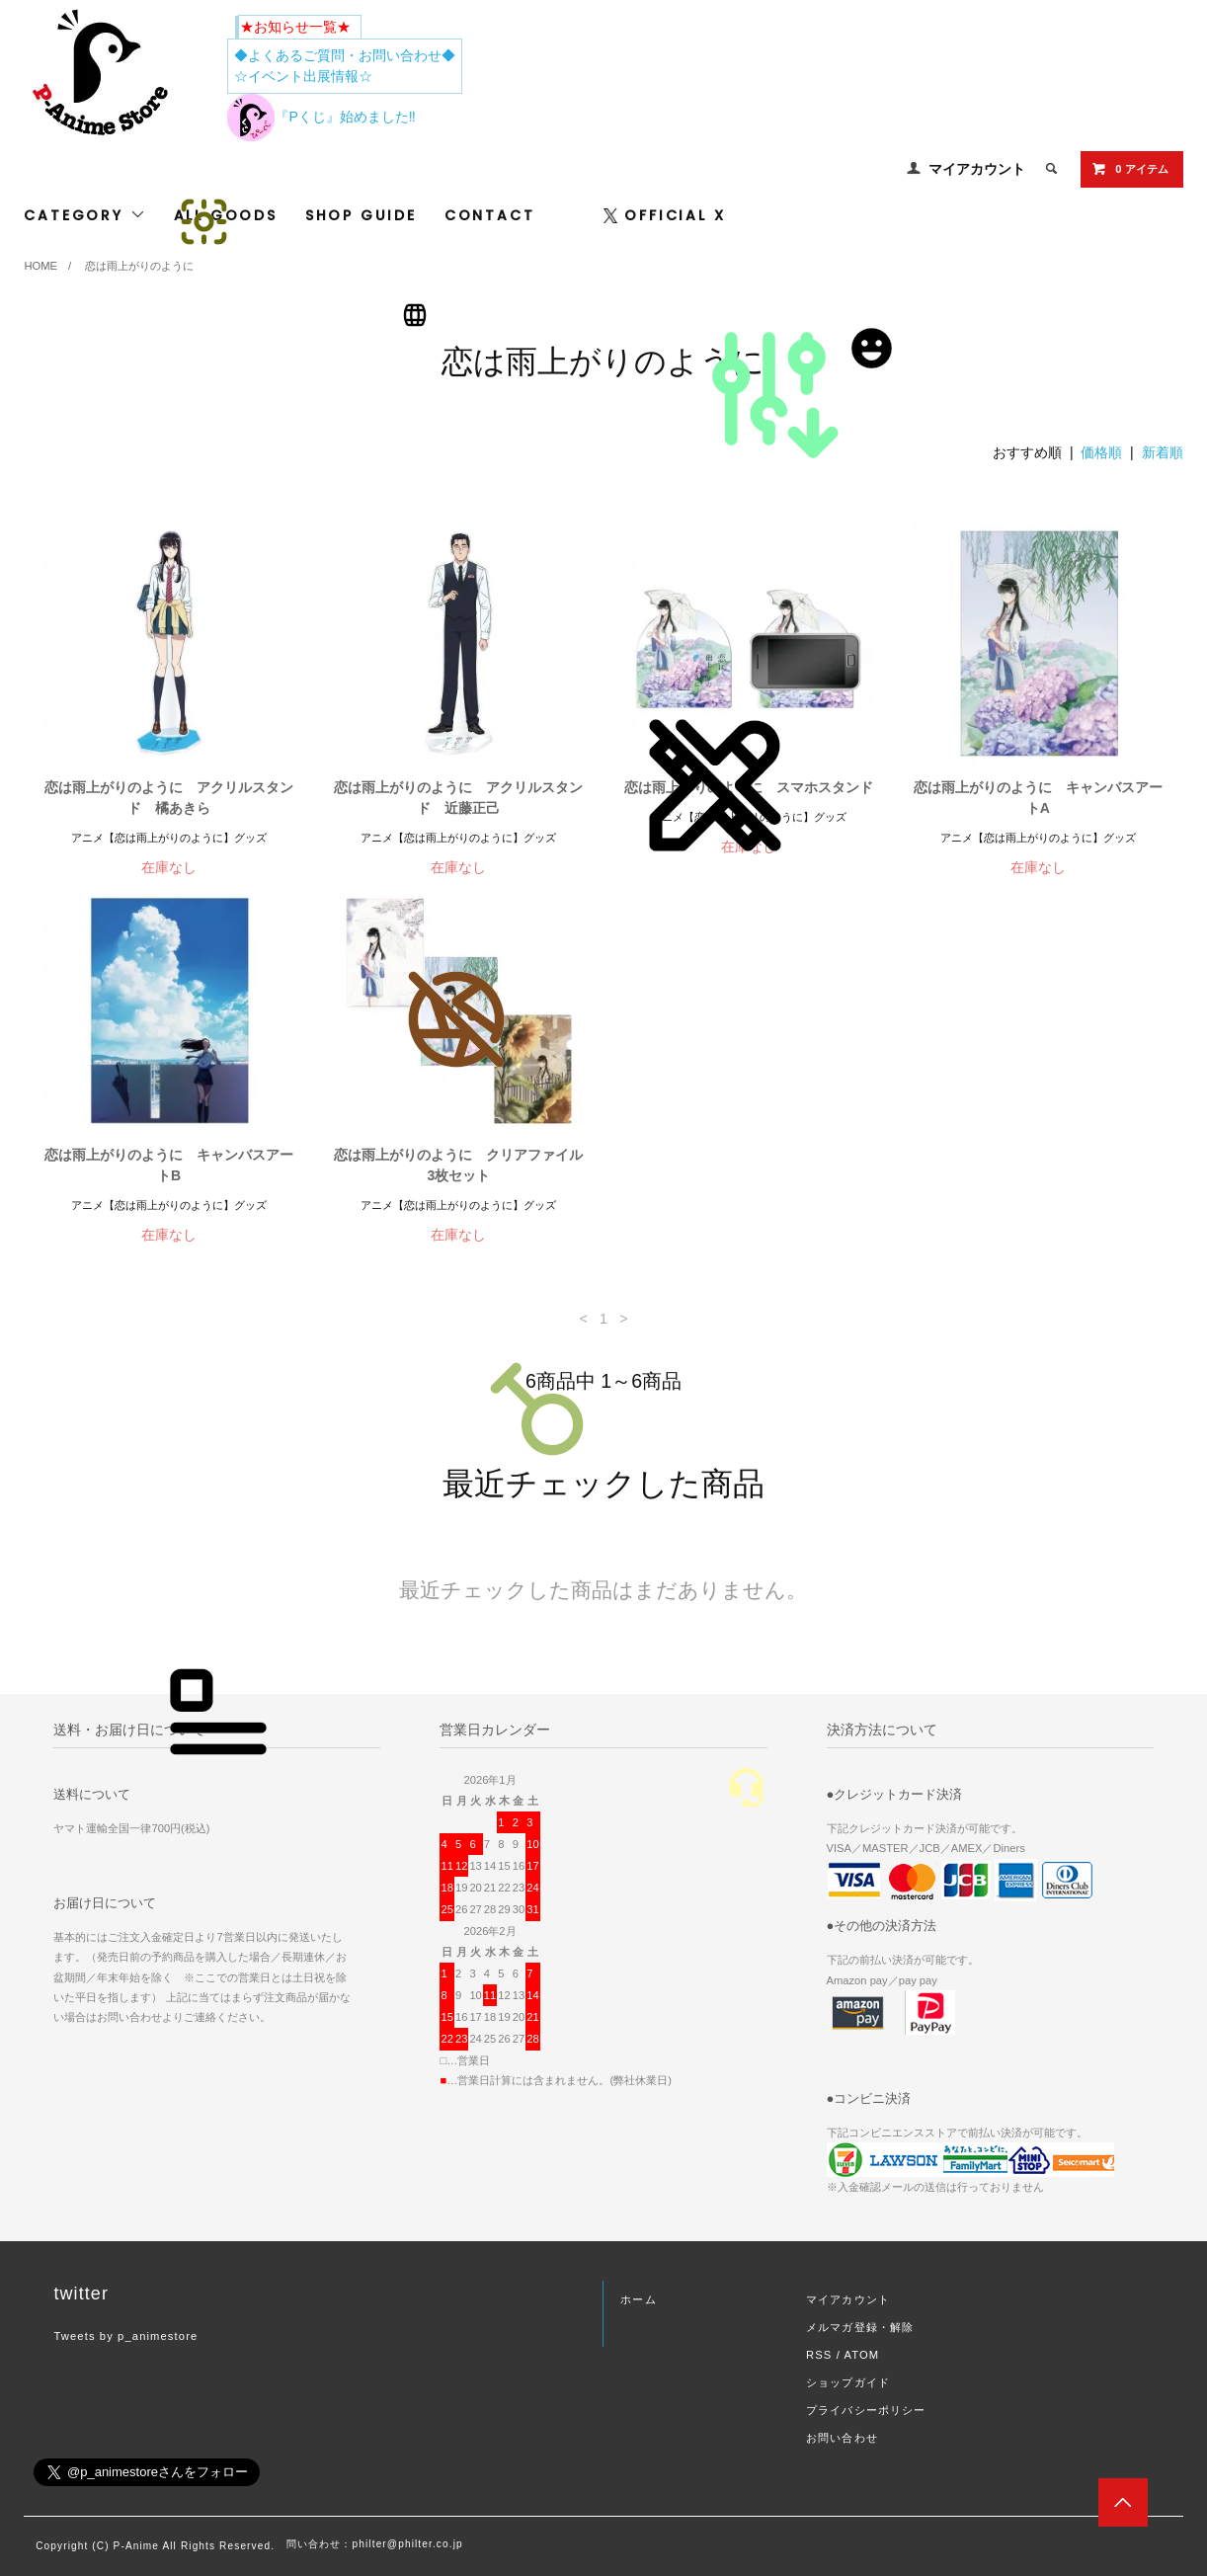 Image resolution: width=1207 pixels, height=2576 pixels. Describe the element at coordinates (746, 1787) in the screenshot. I see `contact customer support` at that location.